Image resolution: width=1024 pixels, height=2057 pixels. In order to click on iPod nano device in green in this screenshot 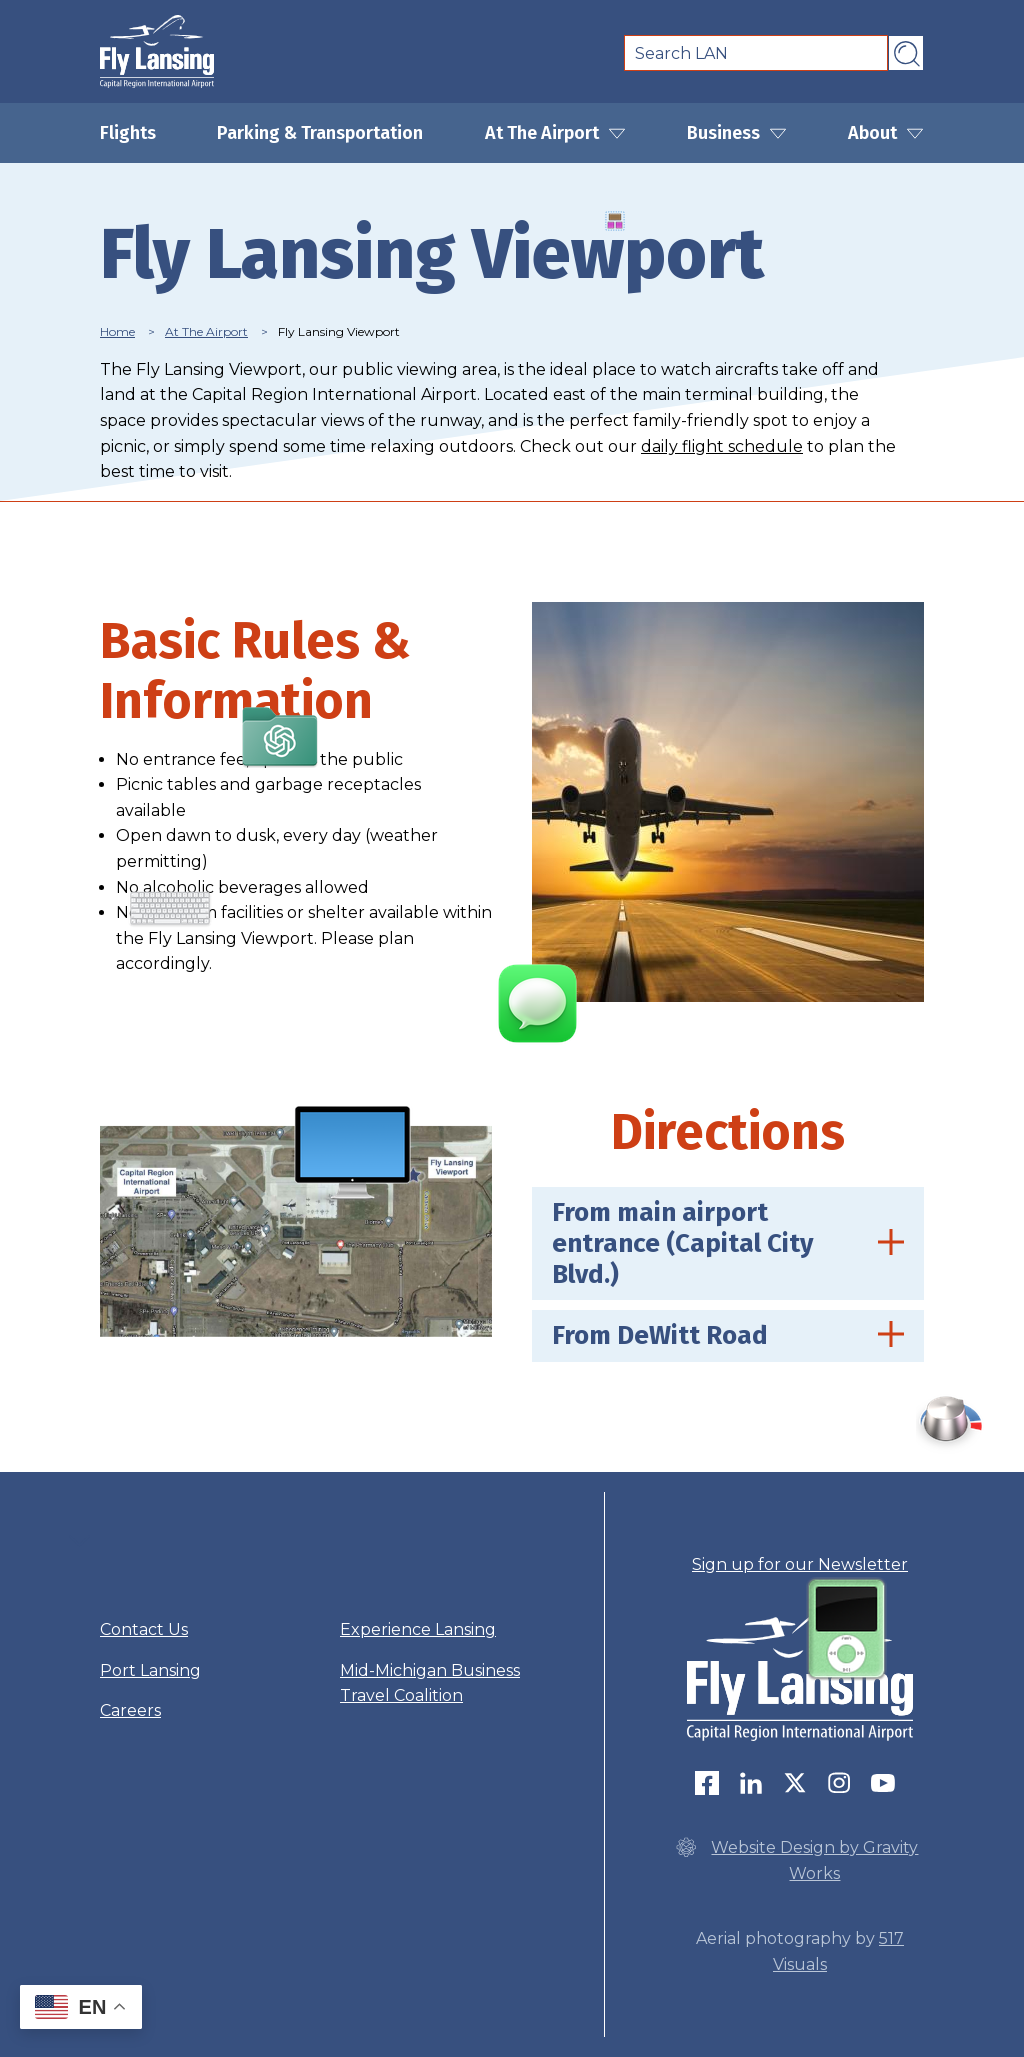, I will do `click(846, 1605)`.